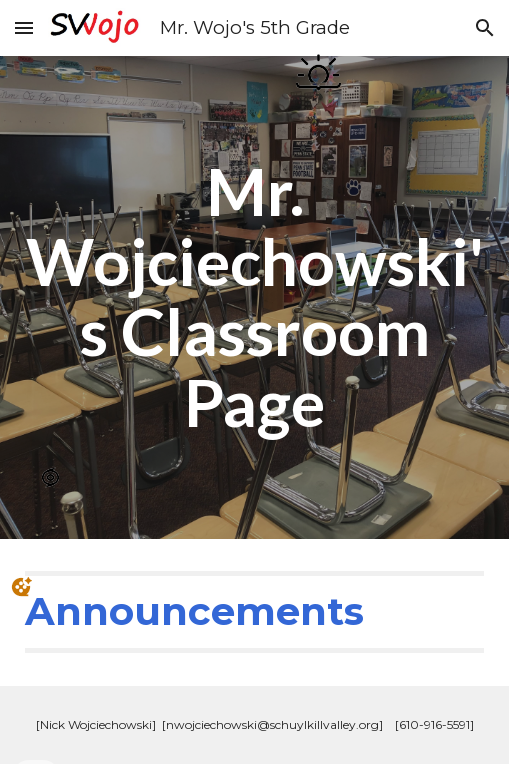 This screenshot has height=764, width=509. I want to click on open jdoodle online compiler, so click(318, 72).